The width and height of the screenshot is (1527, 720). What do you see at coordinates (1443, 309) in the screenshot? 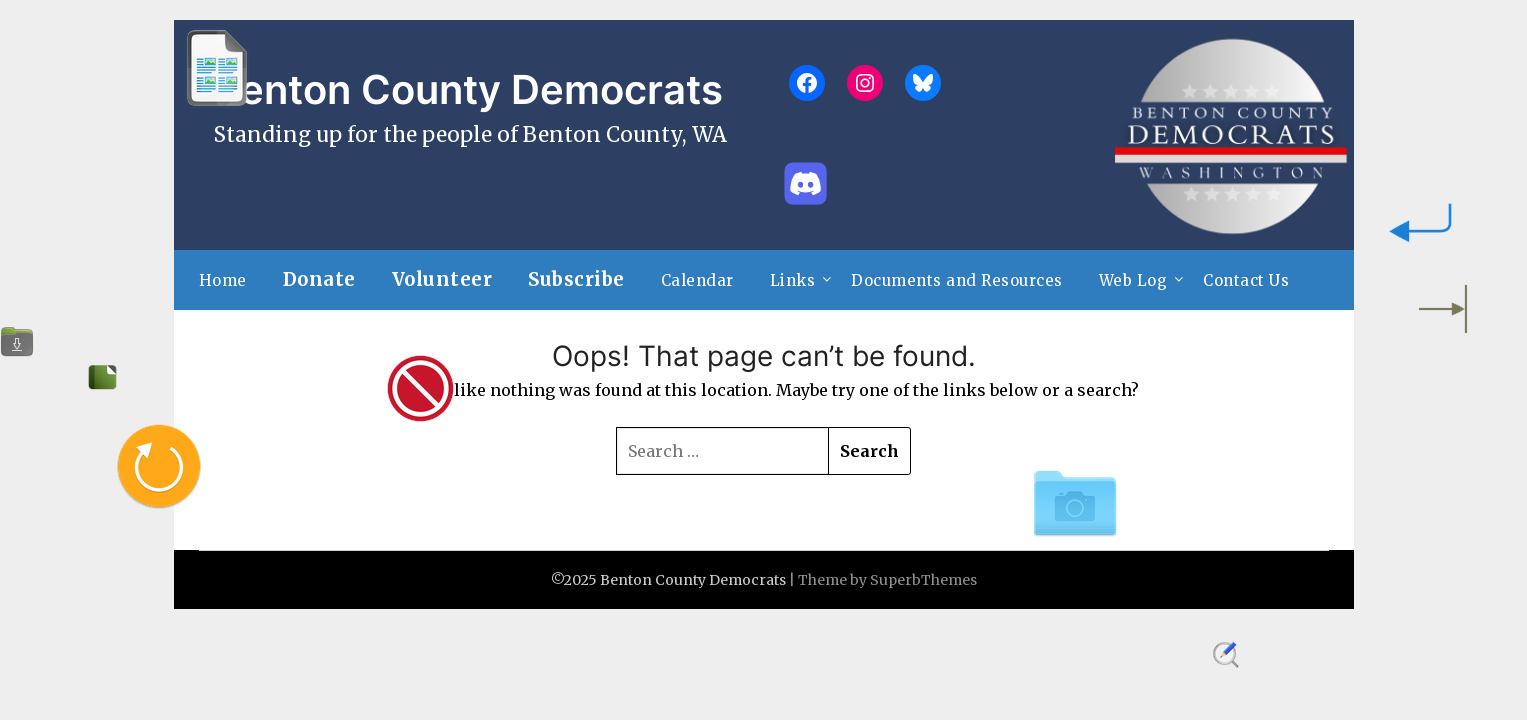
I see `go to the last item in a list or sequence` at bounding box center [1443, 309].